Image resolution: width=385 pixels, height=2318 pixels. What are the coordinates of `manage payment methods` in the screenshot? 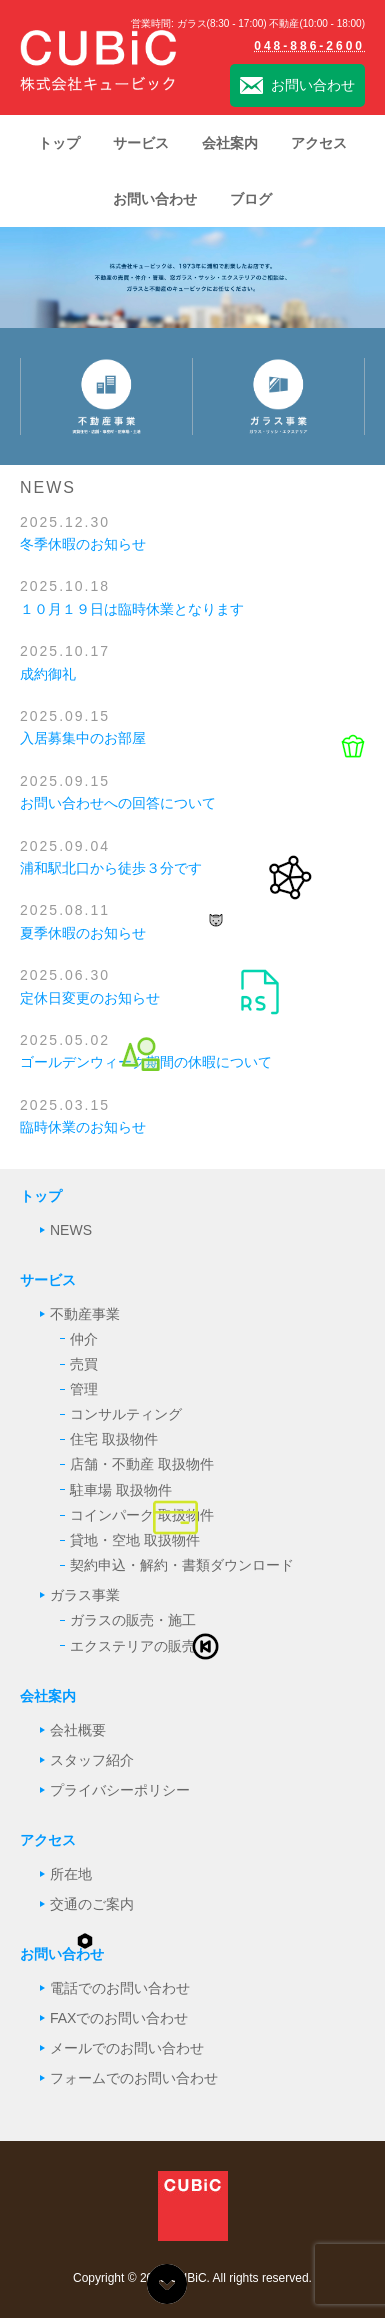 It's located at (175, 1517).